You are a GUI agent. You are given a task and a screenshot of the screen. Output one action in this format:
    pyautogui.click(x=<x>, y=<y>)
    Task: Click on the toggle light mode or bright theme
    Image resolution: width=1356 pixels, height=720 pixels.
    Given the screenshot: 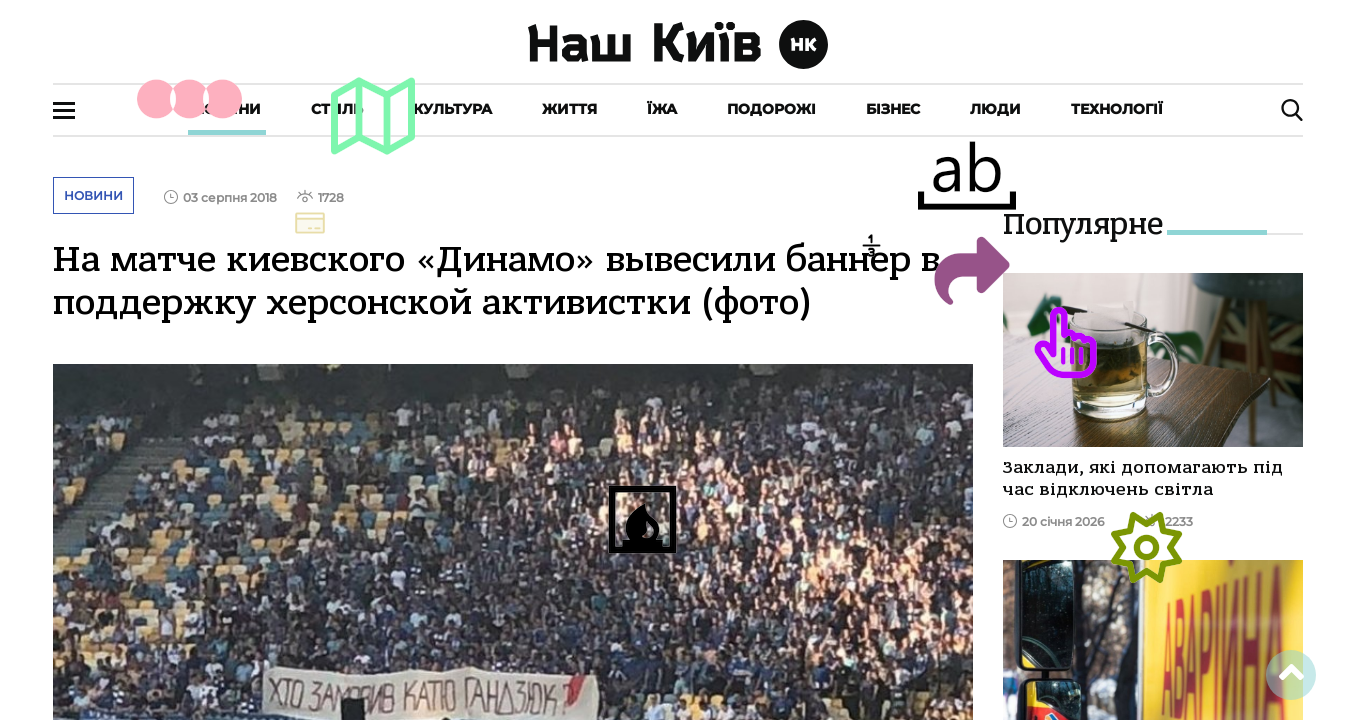 What is the action you would take?
    pyautogui.click(x=1146, y=547)
    